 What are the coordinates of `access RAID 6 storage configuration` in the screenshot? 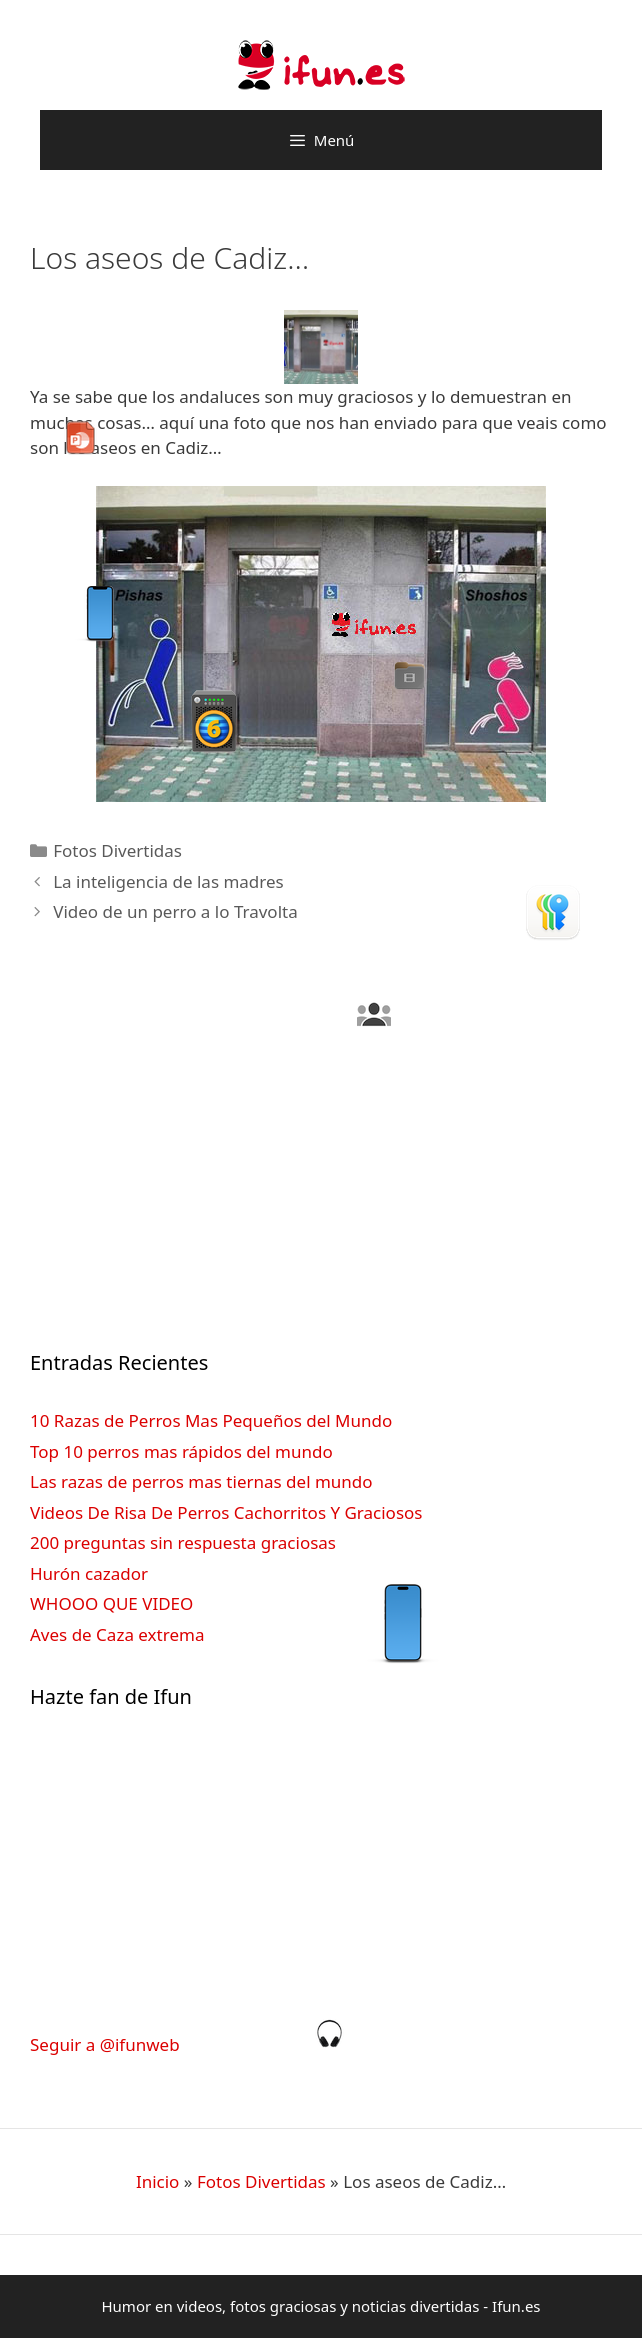 It's located at (214, 721).